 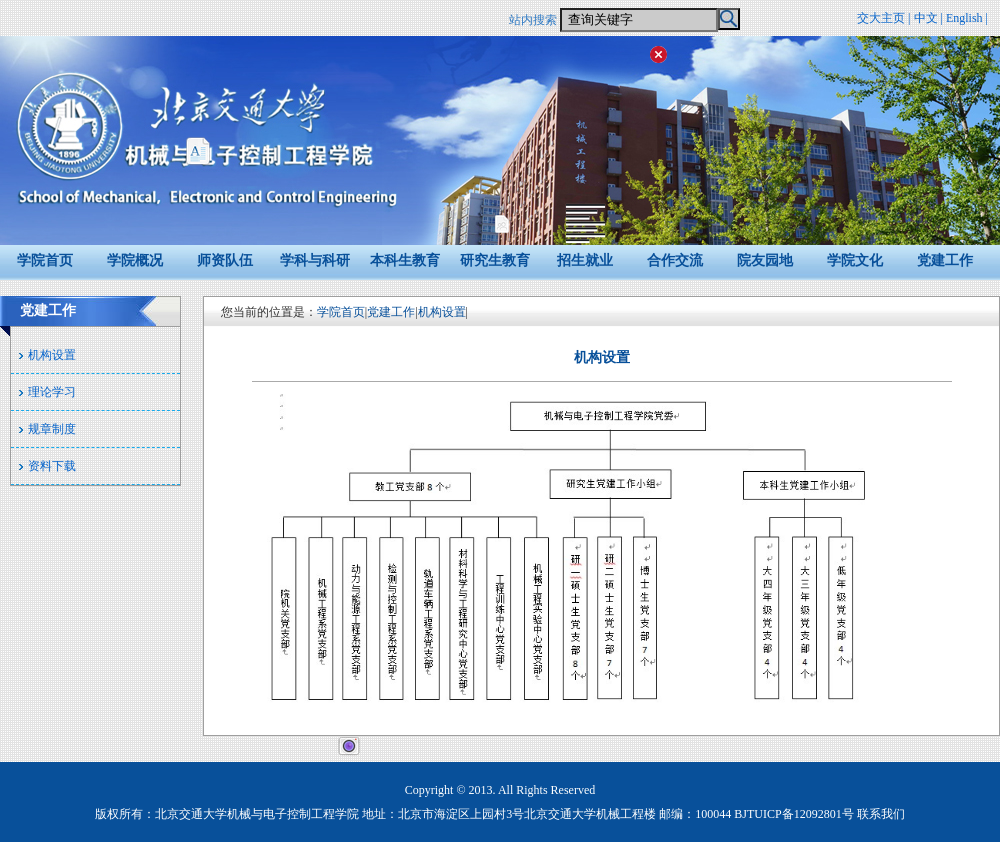 I want to click on open a text document, so click(x=198, y=151).